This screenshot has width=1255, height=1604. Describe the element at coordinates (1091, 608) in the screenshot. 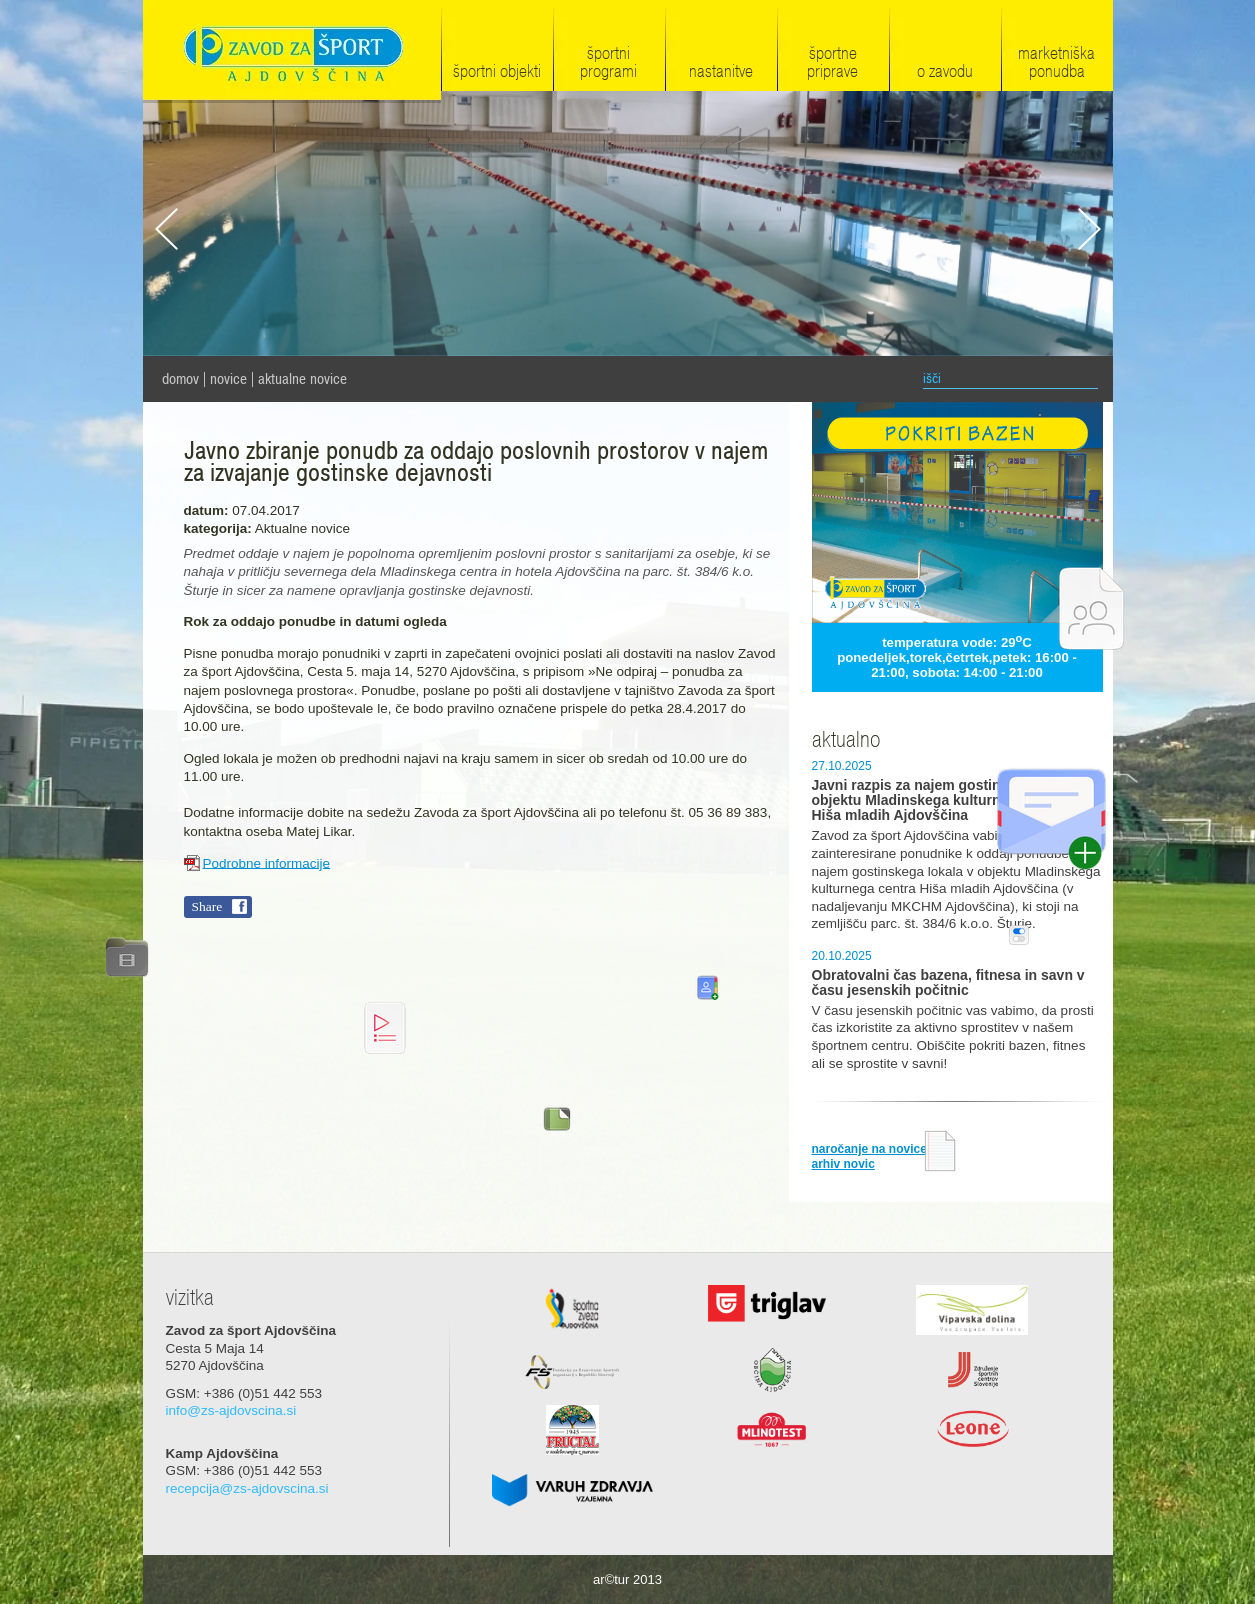

I see `credits or attribution text file` at that location.